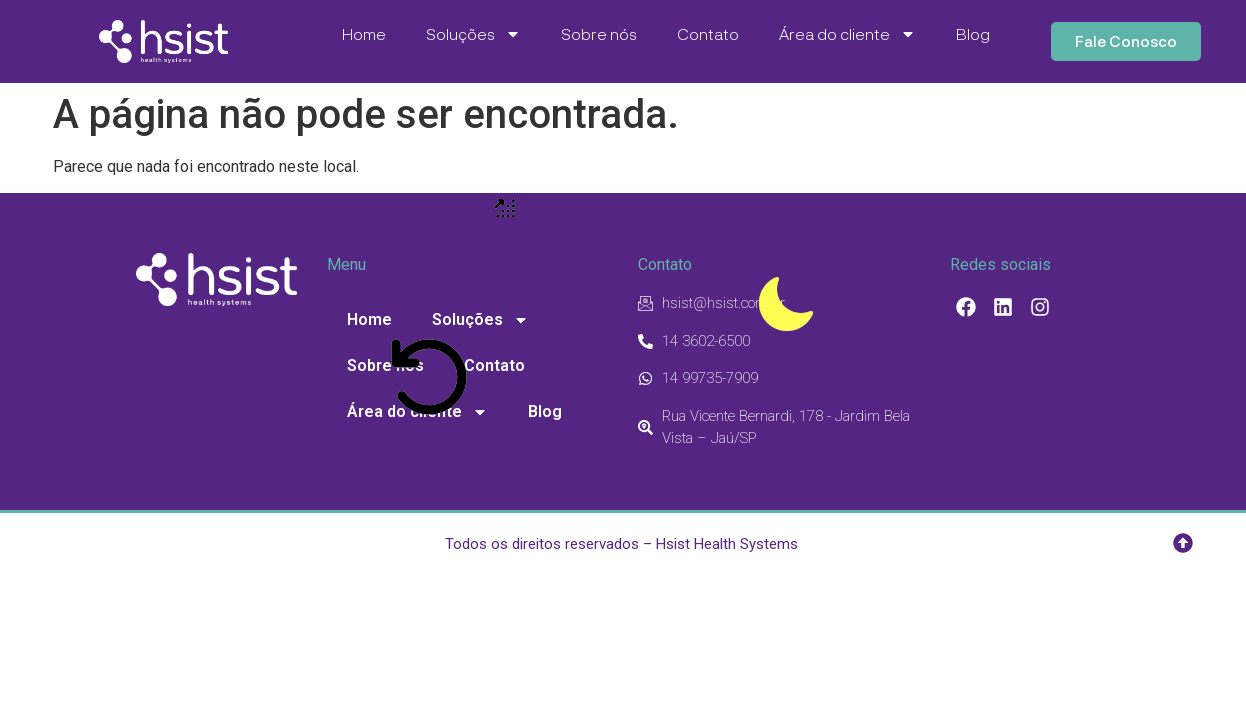  Describe the element at coordinates (785, 305) in the screenshot. I see `enable dark mode` at that location.